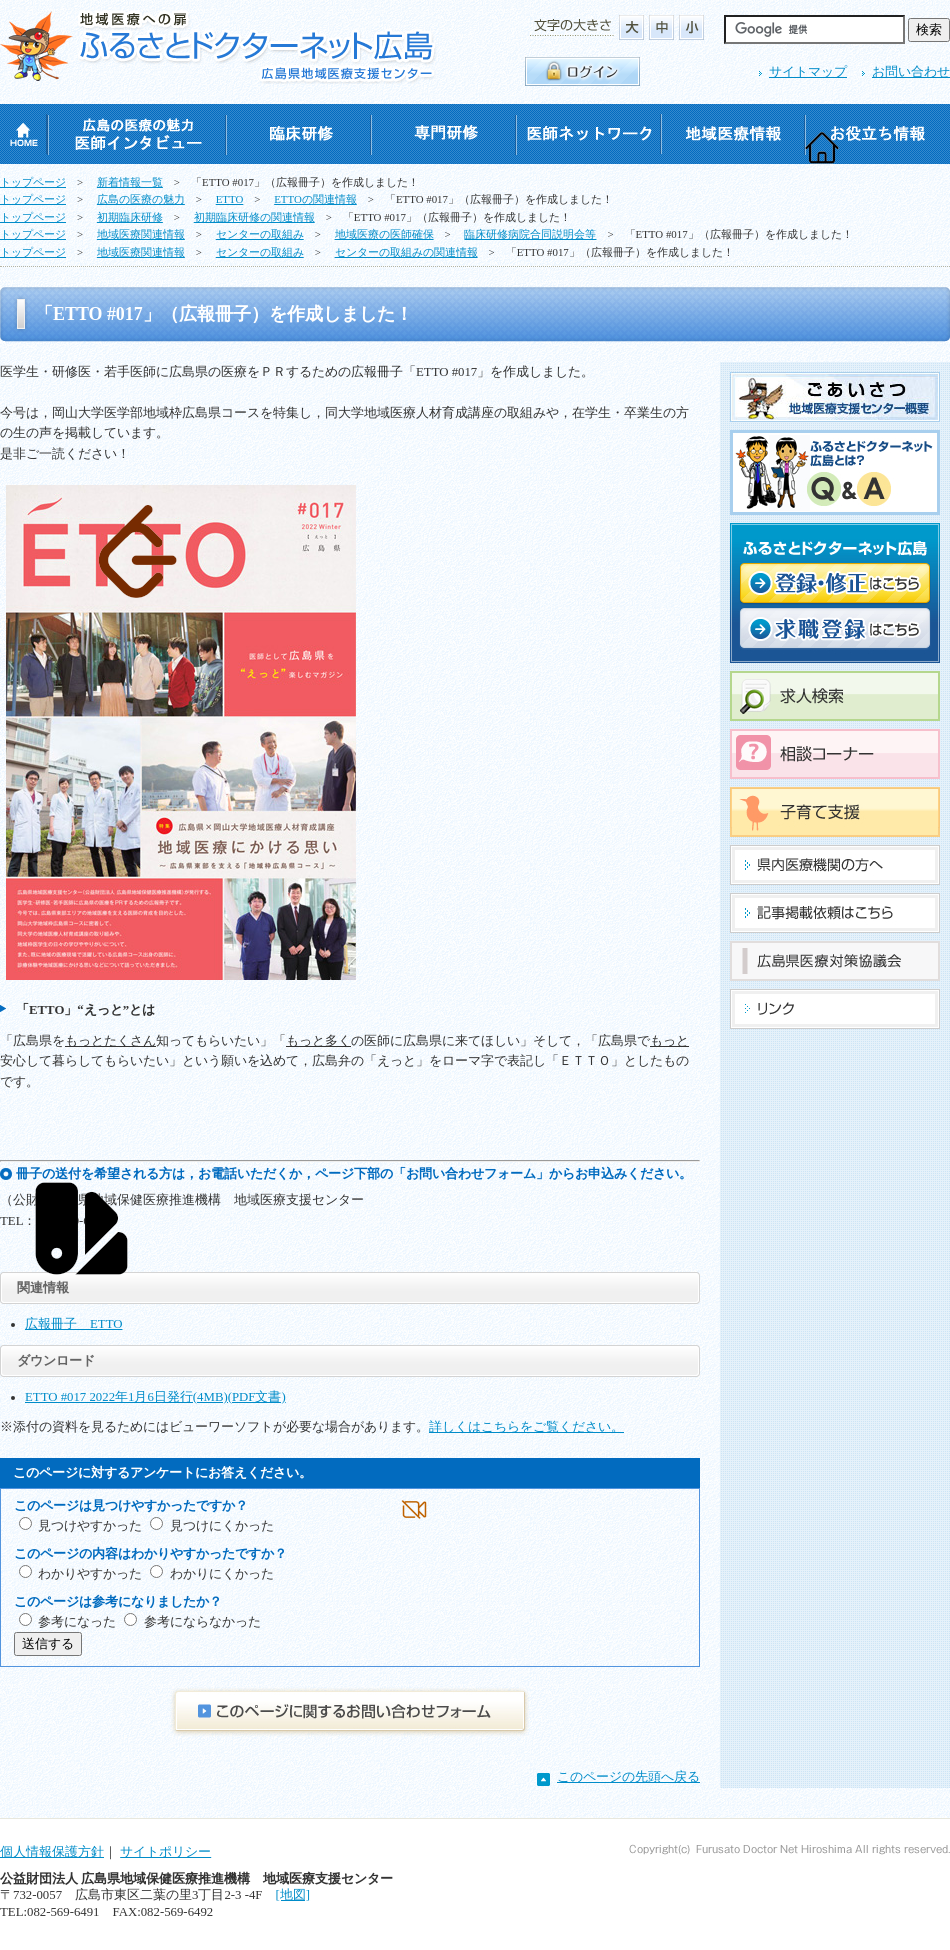 The height and width of the screenshot is (1950, 950). I want to click on visit leetcode coding practice platform, so click(136, 555).